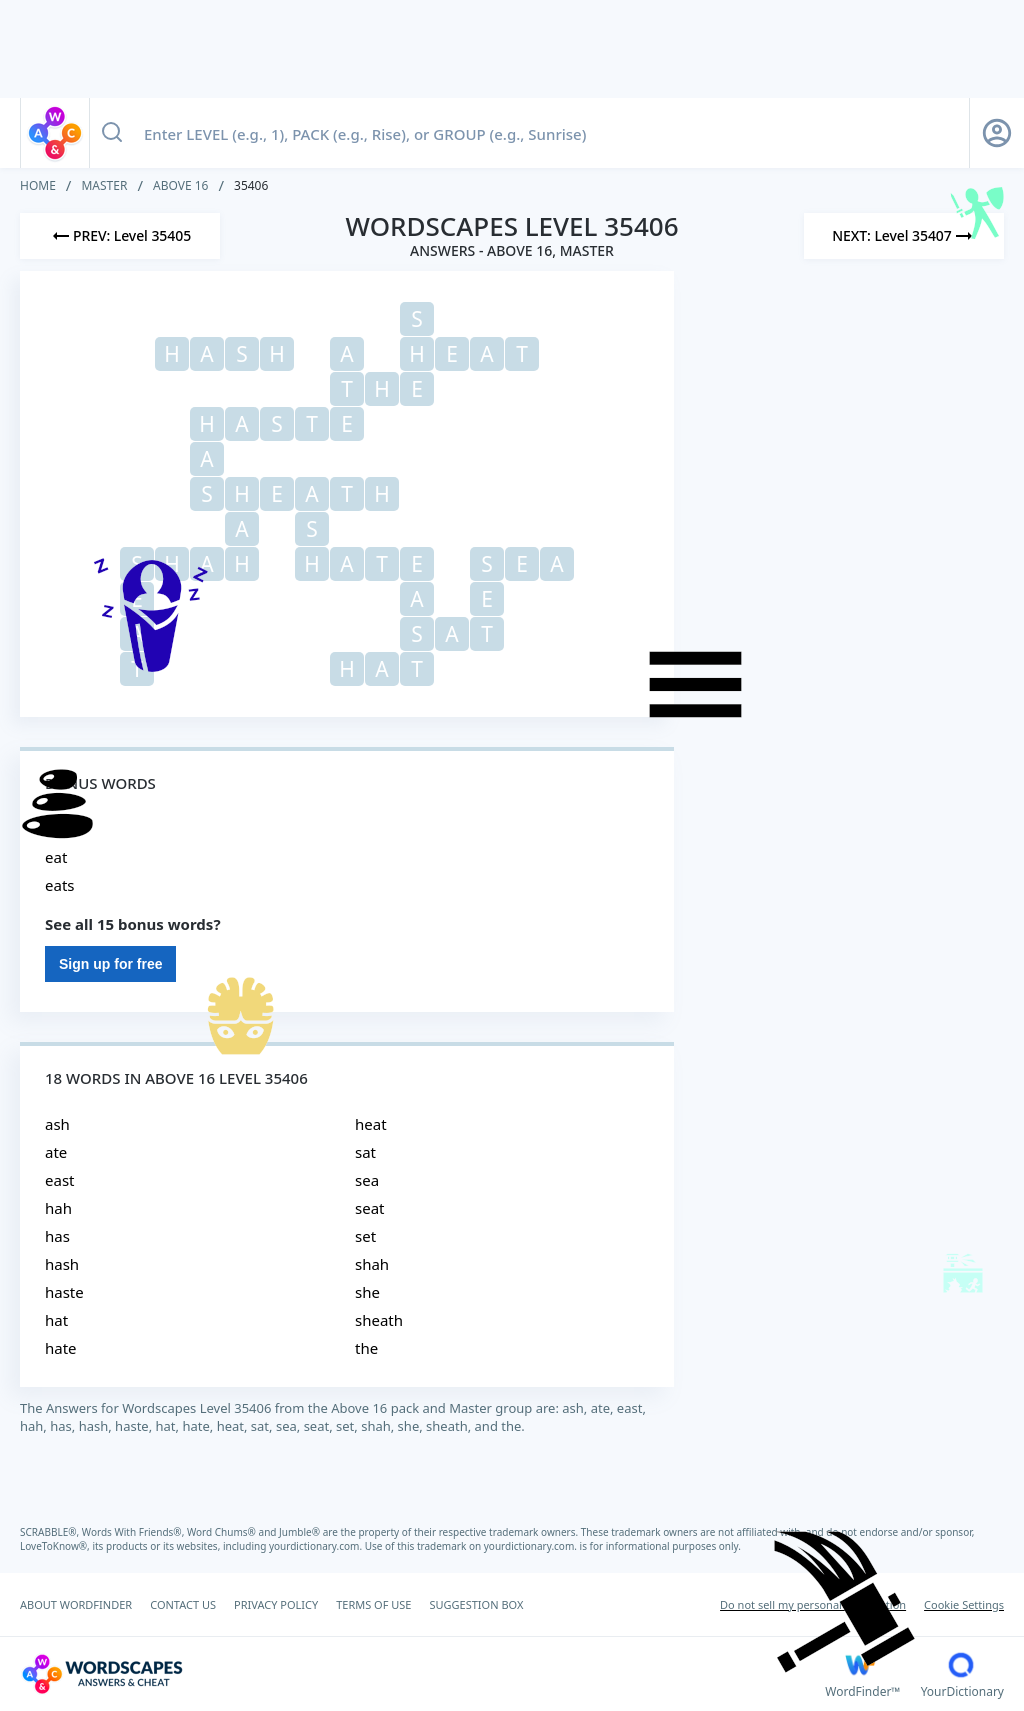 The height and width of the screenshot is (1711, 1024). What do you see at coordinates (695, 684) in the screenshot?
I see `open the navigation menu` at bounding box center [695, 684].